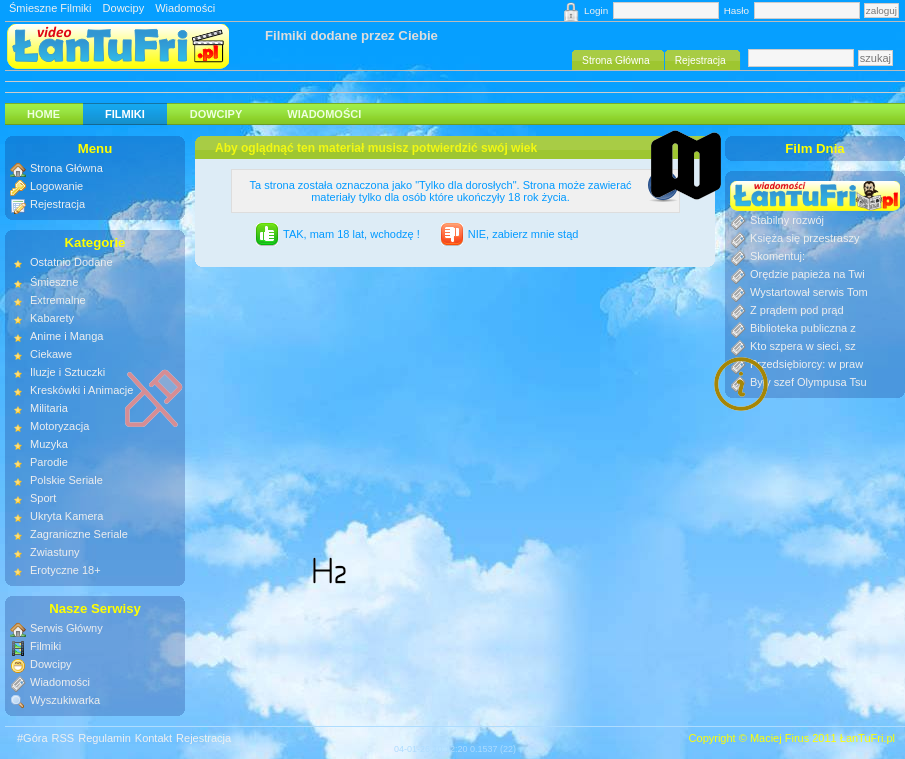 The image size is (905, 759). What do you see at coordinates (329, 570) in the screenshot?
I see `format text as heading level 2` at bounding box center [329, 570].